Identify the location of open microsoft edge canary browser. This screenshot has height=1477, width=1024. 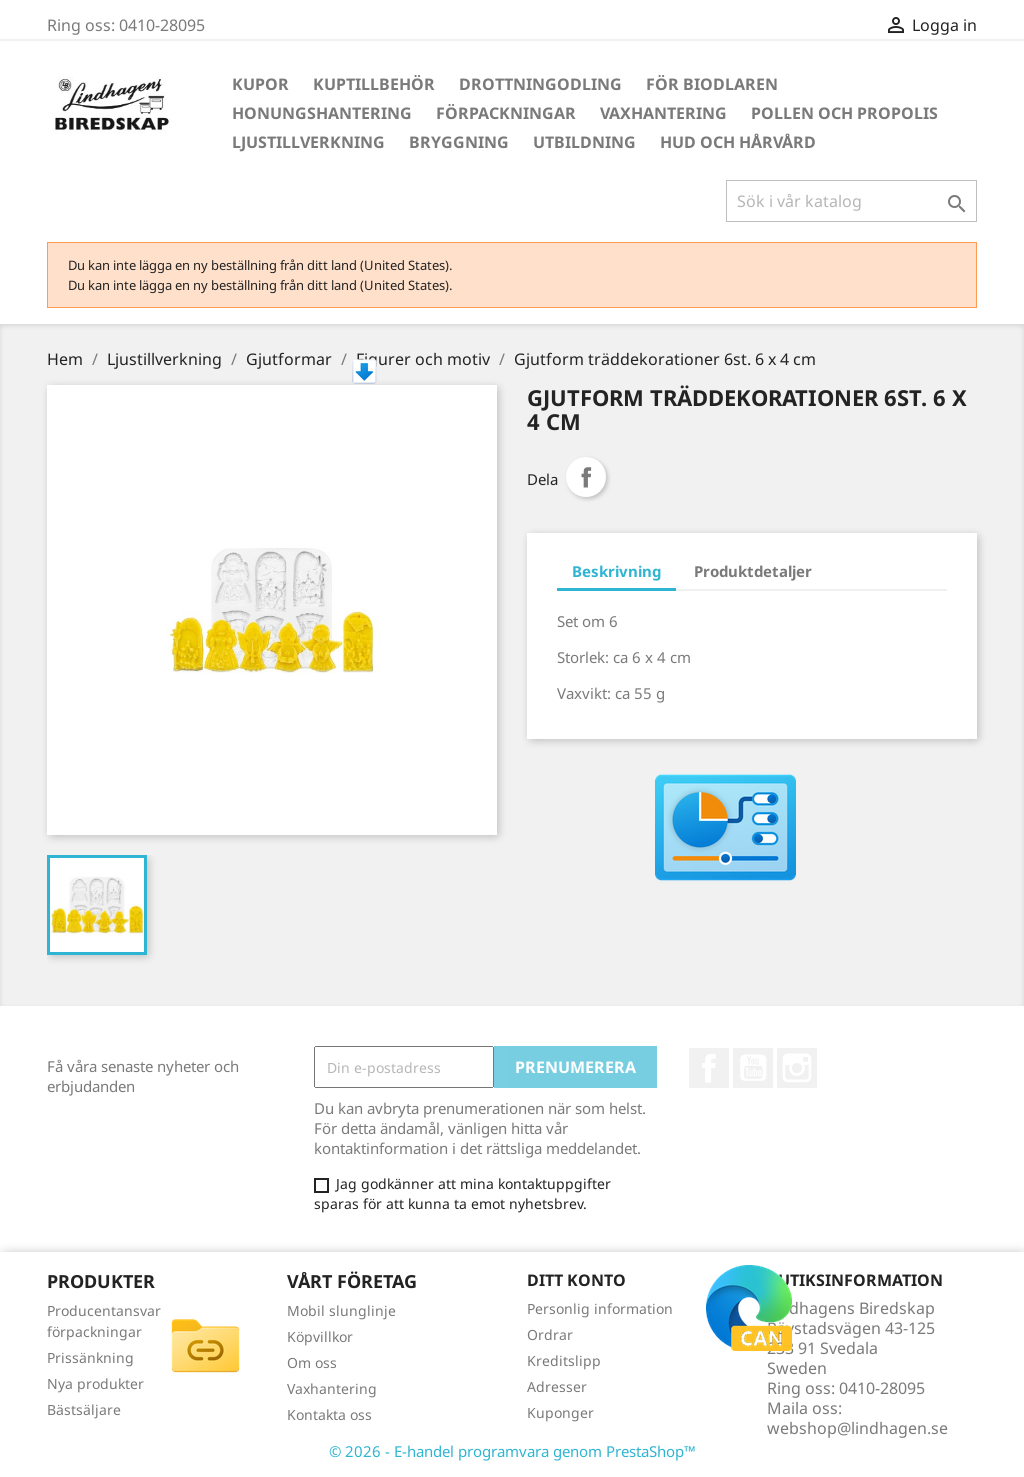
(749, 1308).